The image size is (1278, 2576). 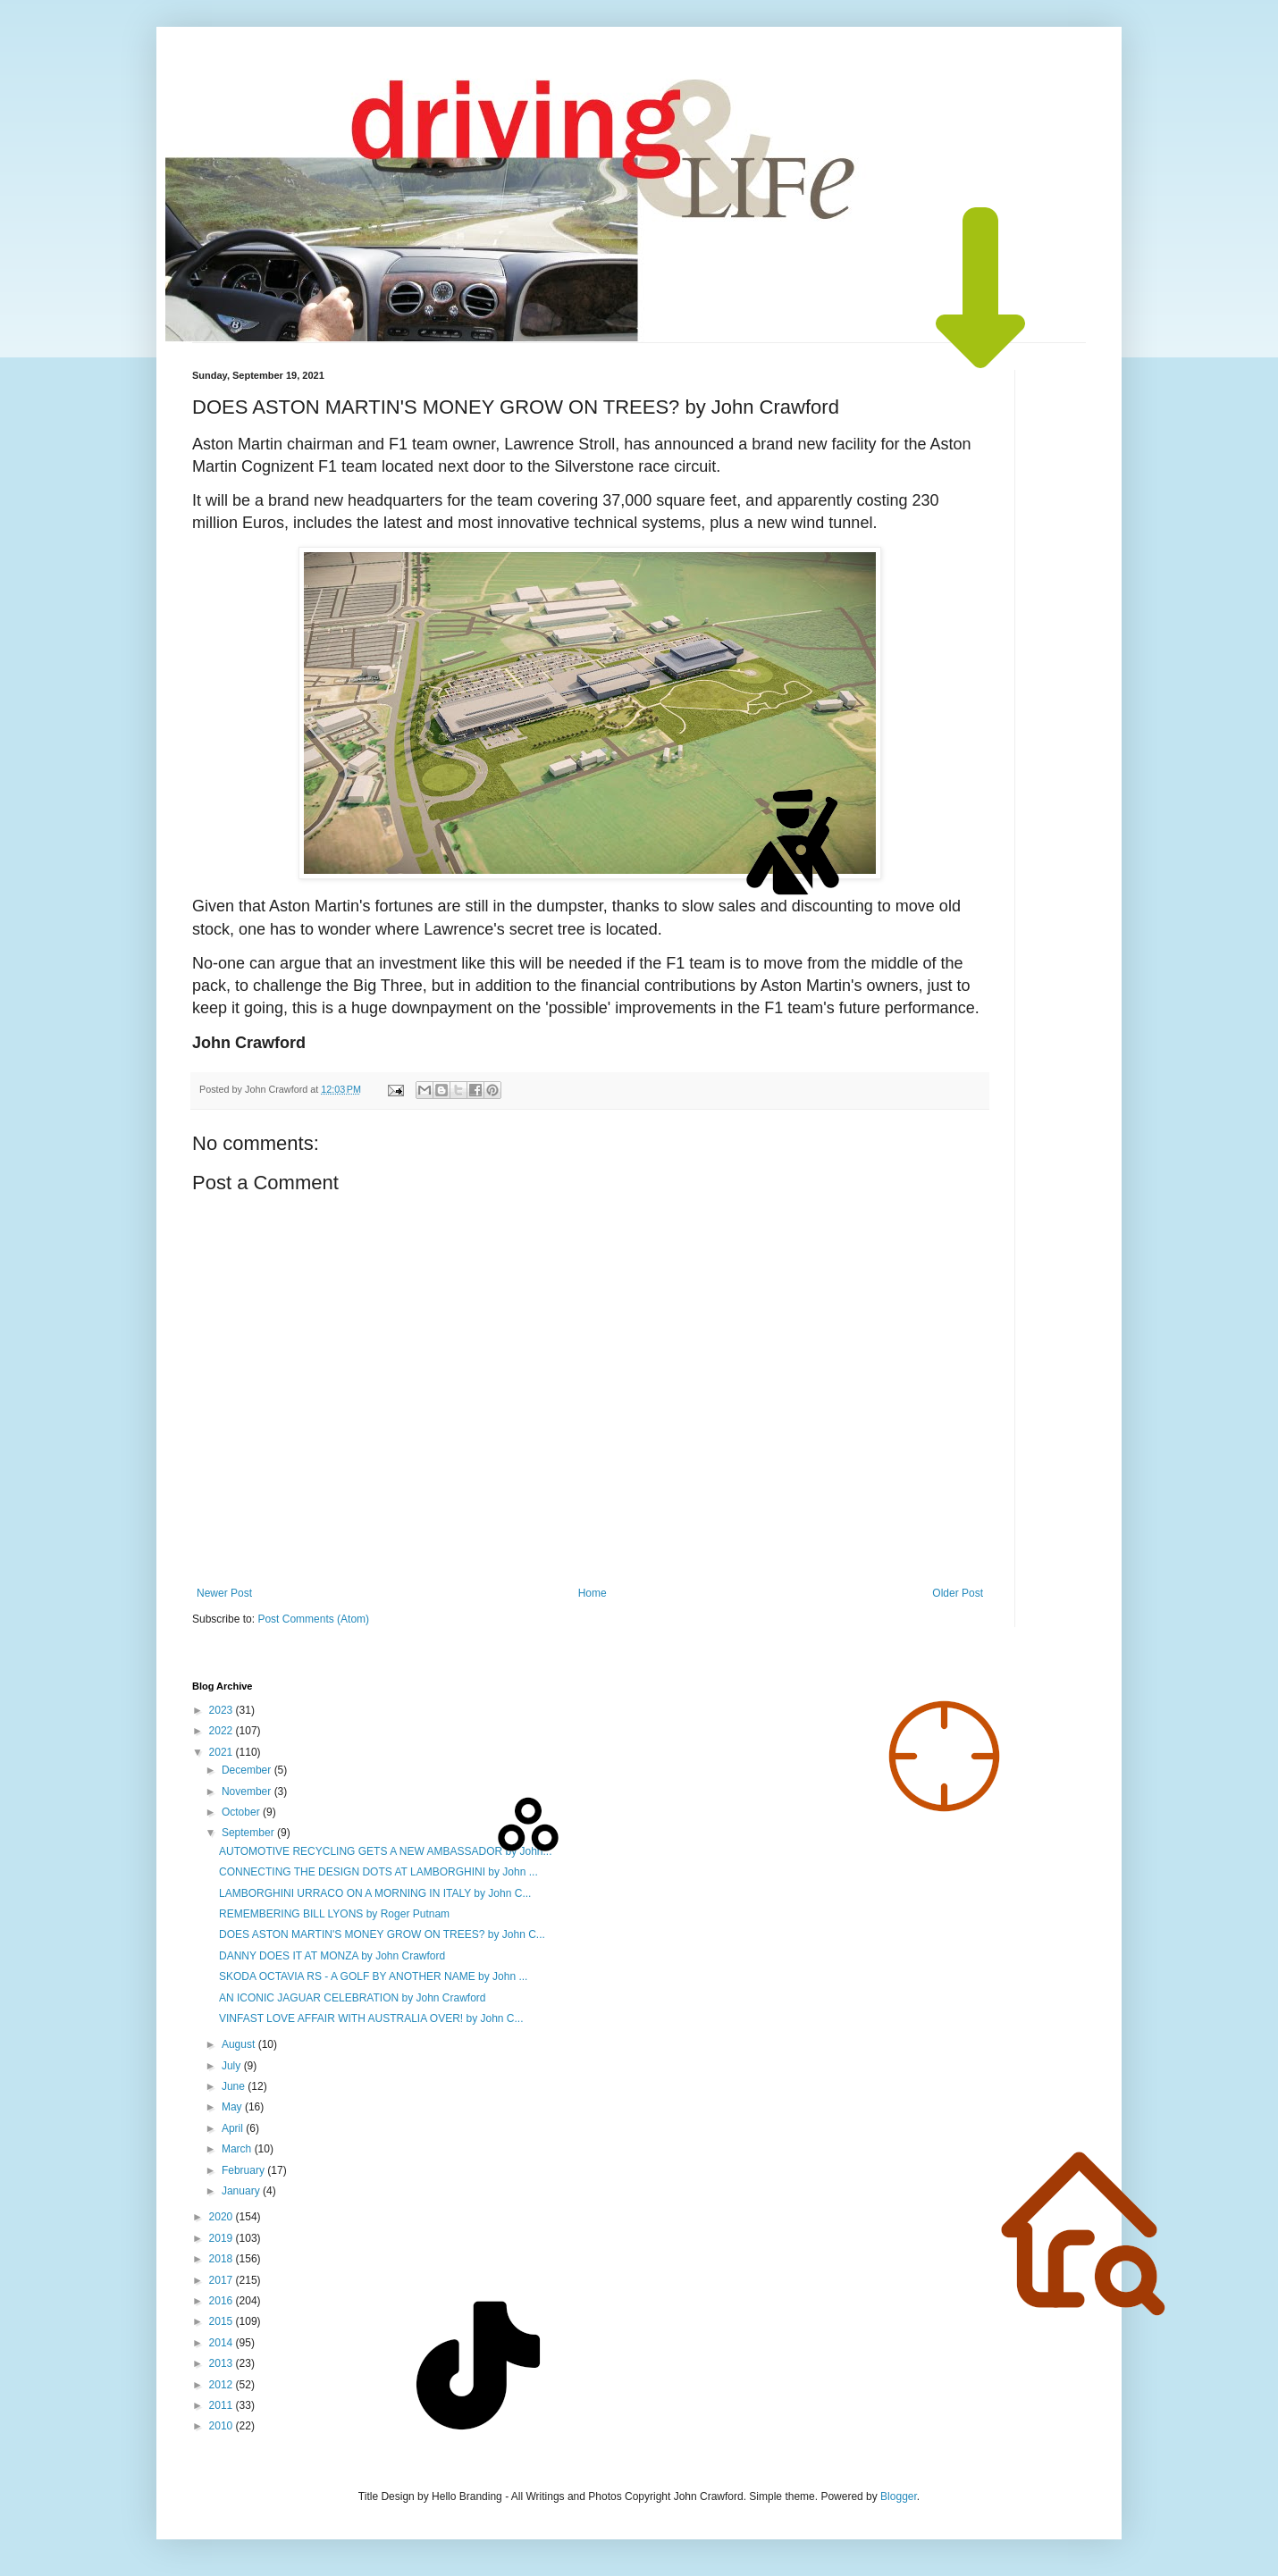 I want to click on open the TikTok app, so click(x=478, y=2368).